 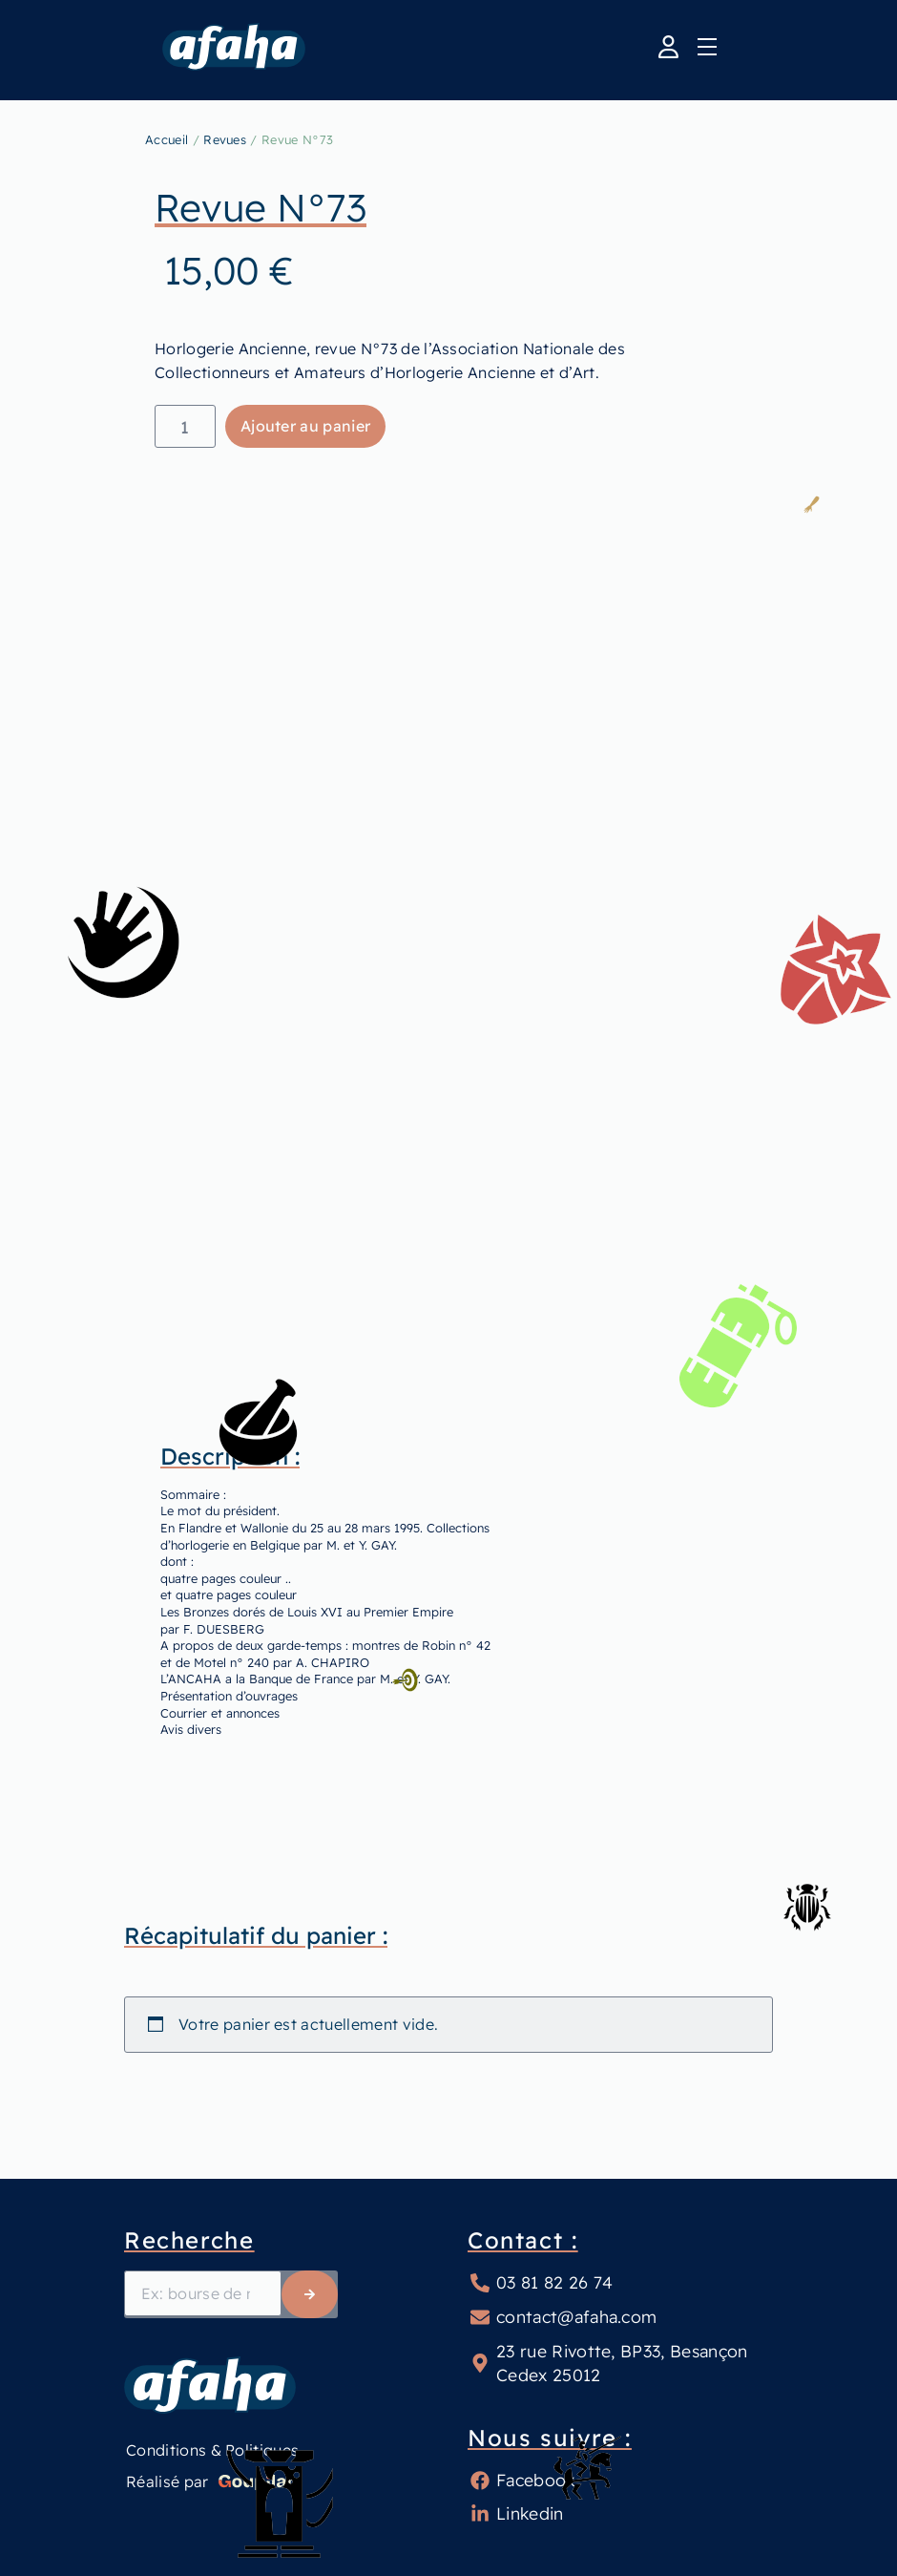 What do you see at coordinates (587, 2467) in the screenshot?
I see `select knight or cavalry unit in a strategy game` at bounding box center [587, 2467].